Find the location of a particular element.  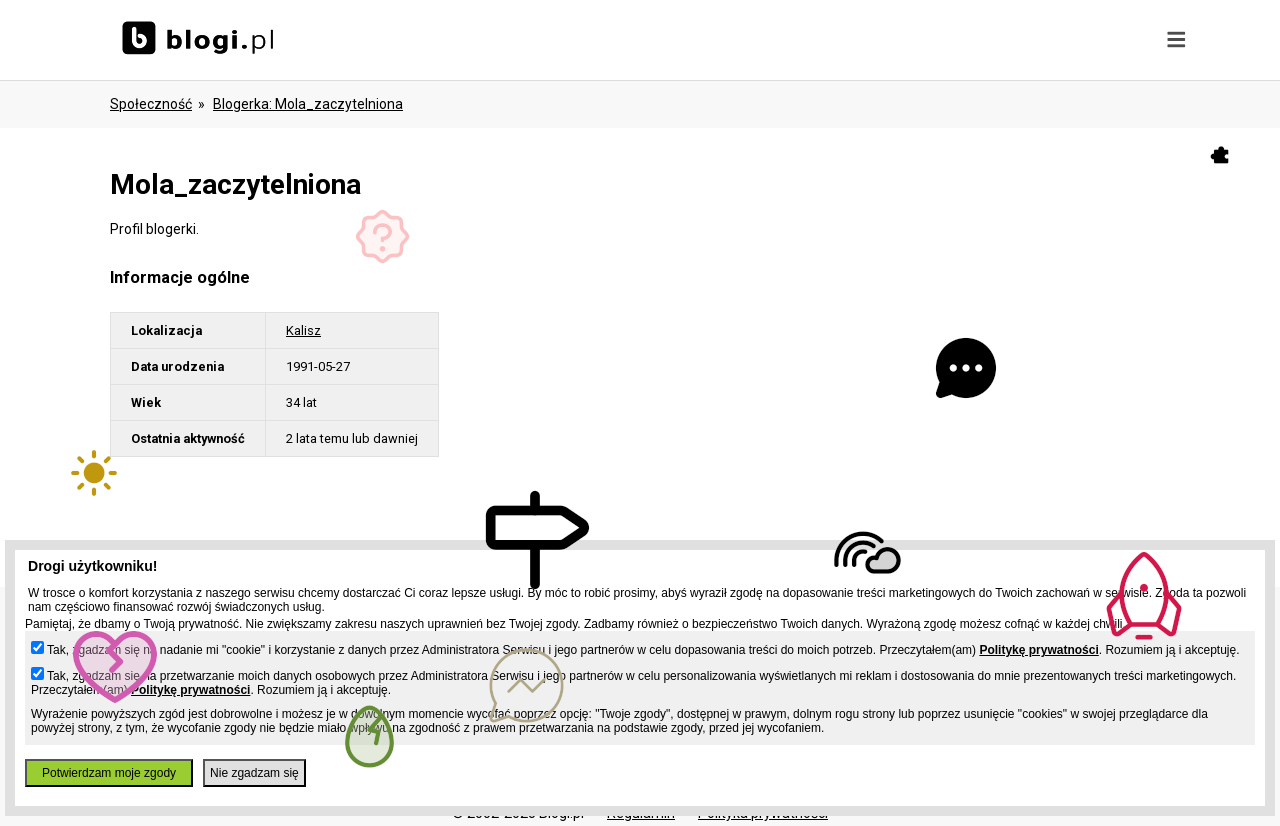

launch or deploy an application is located at coordinates (1144, 599).